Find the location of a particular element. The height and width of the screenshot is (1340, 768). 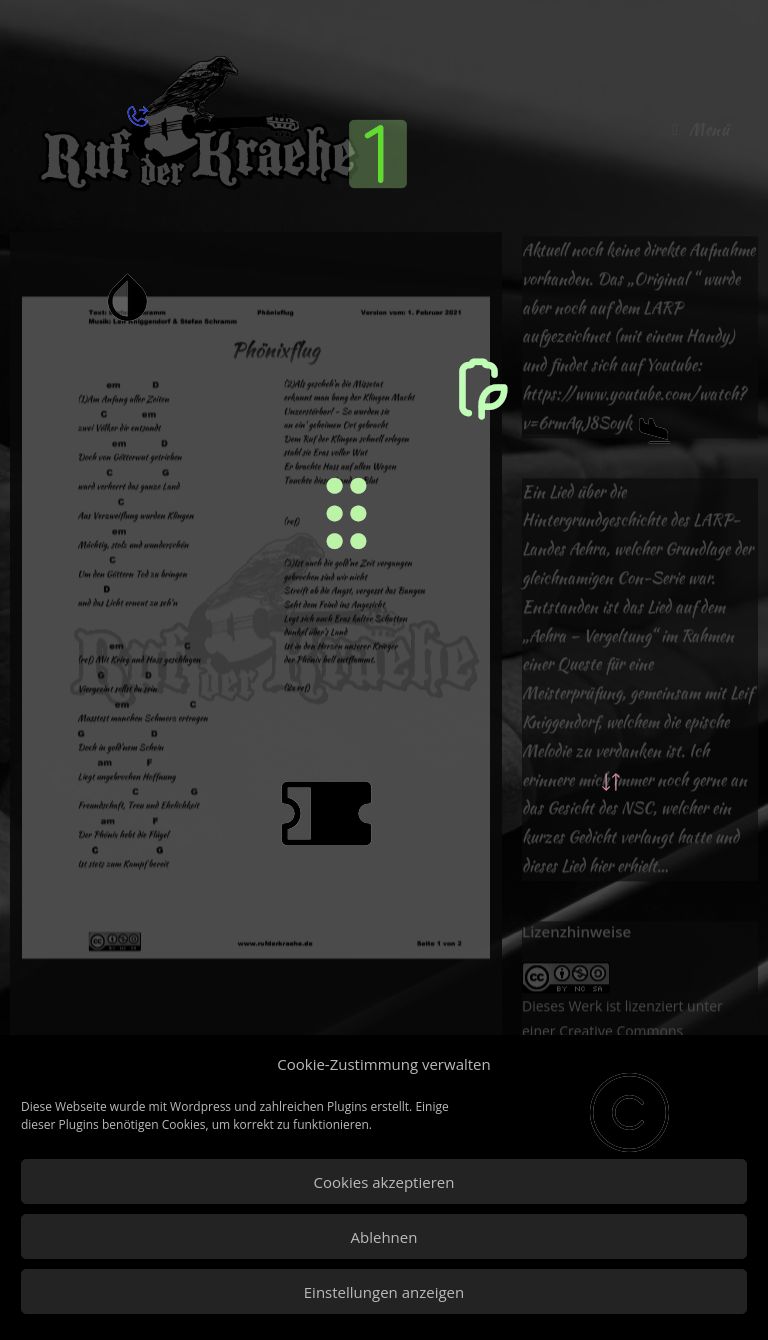

indicates copyrighted content is located at coordinates (629, 1112).